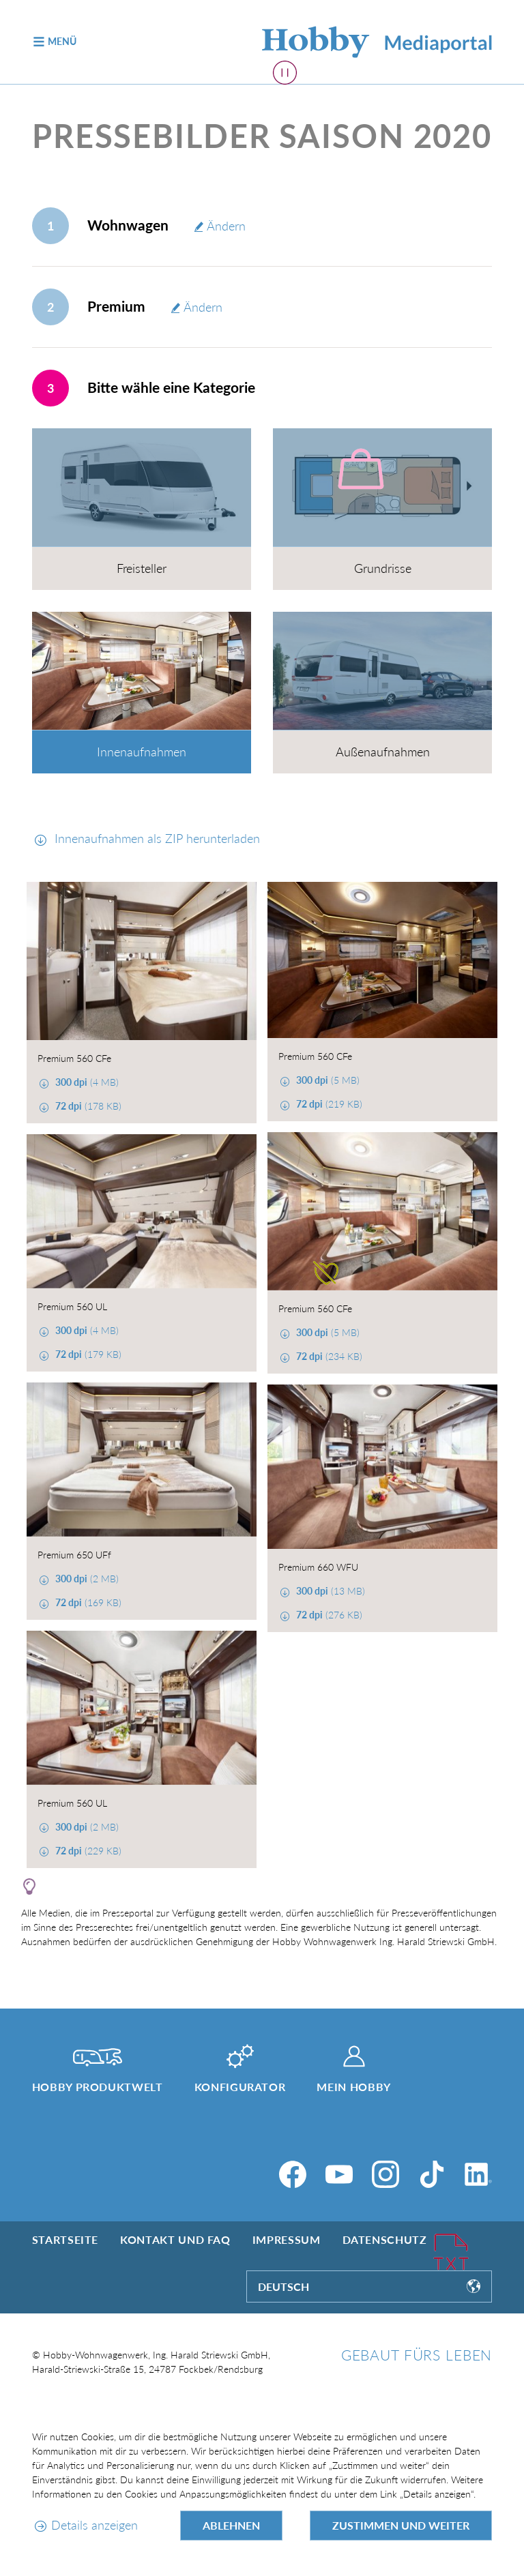 The image size is (524, 2576). I want to click on view your shopping bag, so click(361, 471).